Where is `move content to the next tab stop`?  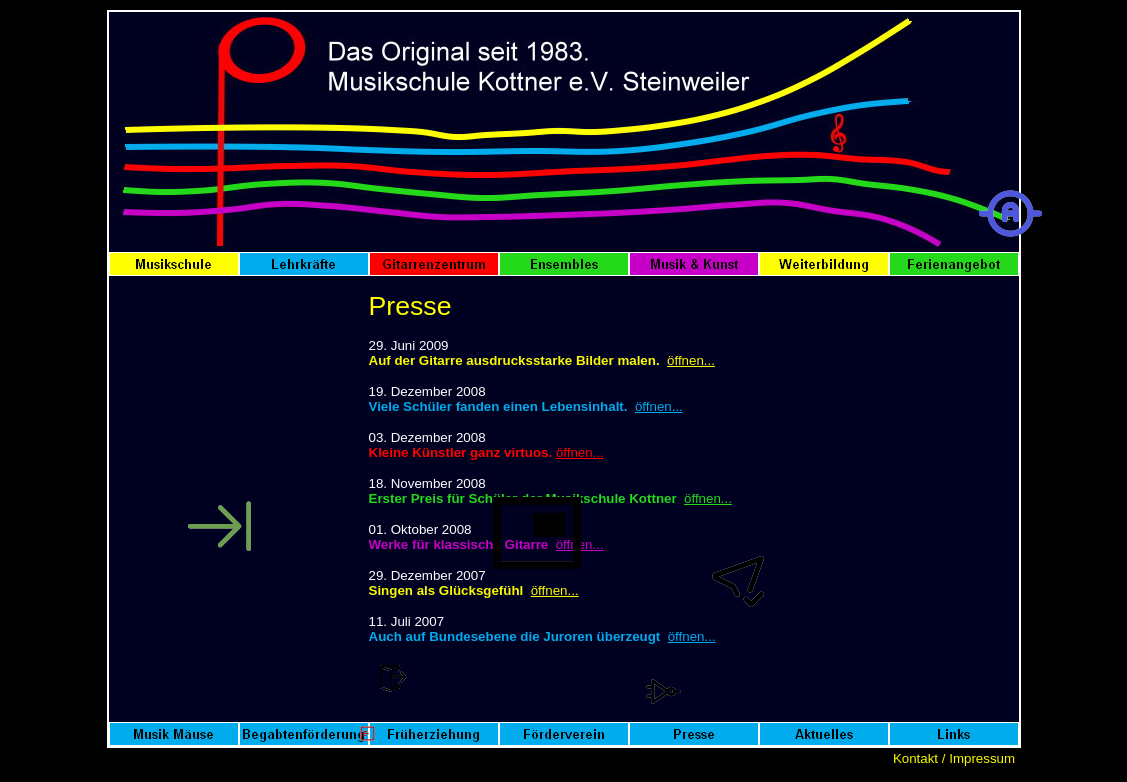
move content to the next tab stop is located at coordinates (221, 527).